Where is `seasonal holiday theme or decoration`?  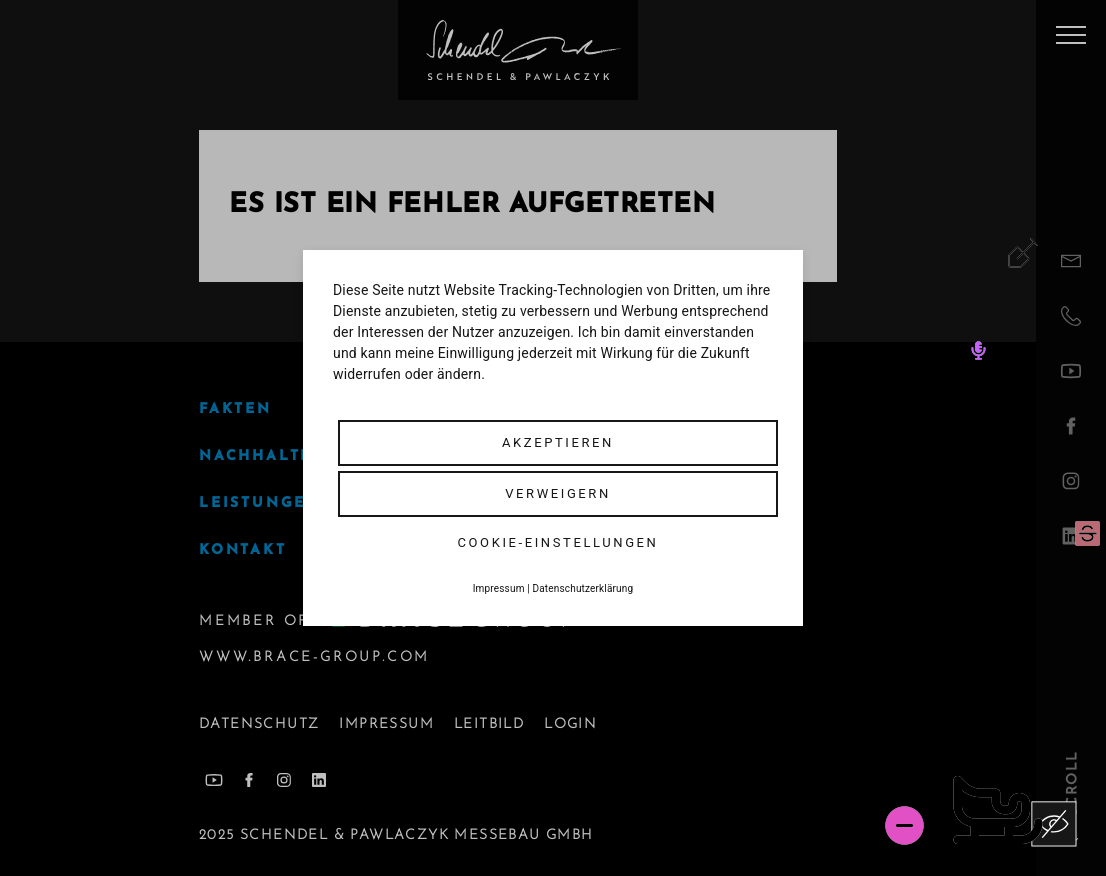
seasonal holiday theme or decoration is located at coordinates (996, 810).